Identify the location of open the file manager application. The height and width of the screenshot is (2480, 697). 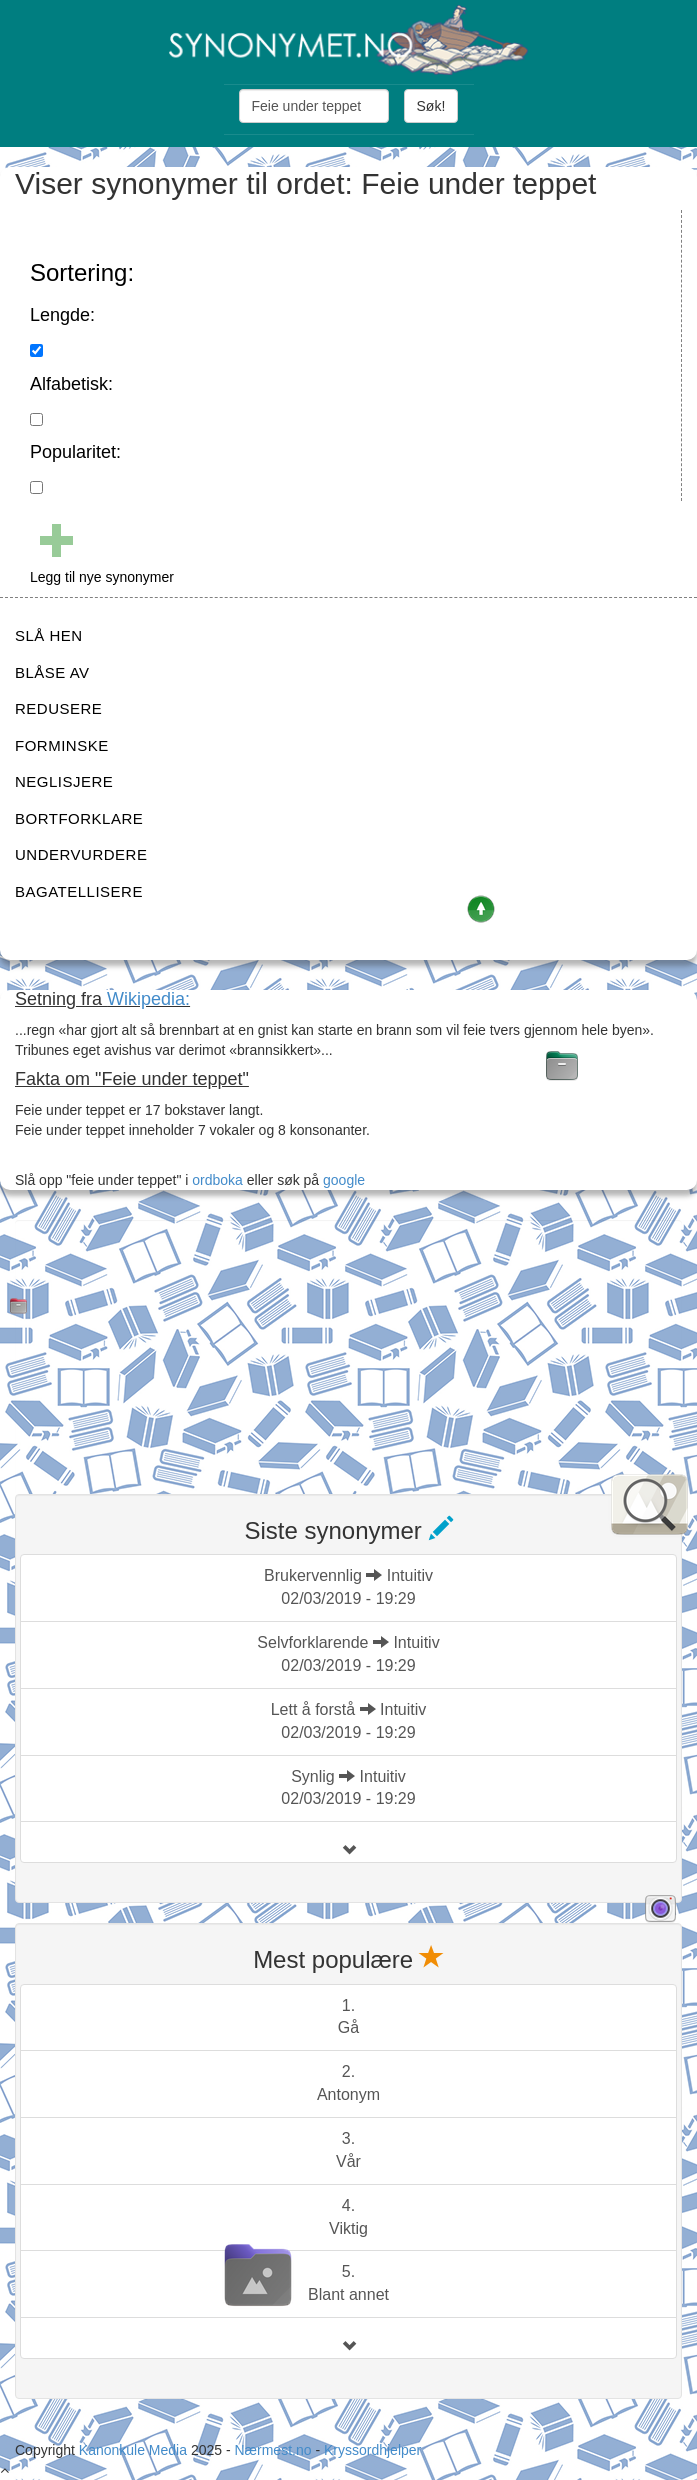
(18, 1305).